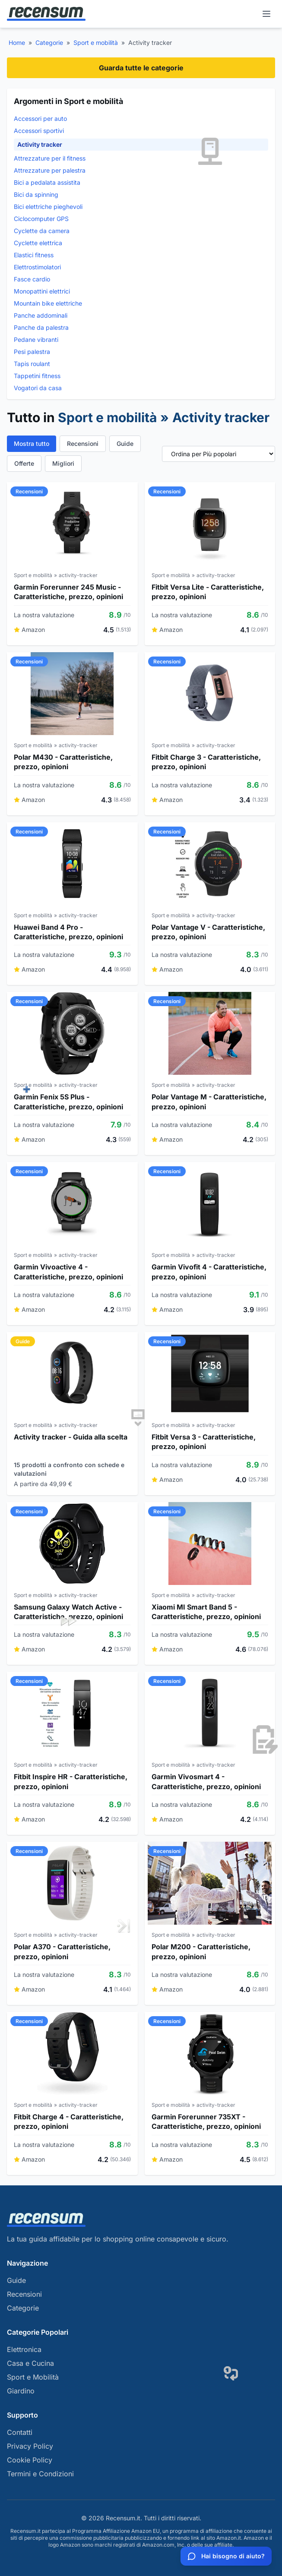 This screenshot has width=282, height=2576. Describe the element at coordinates (231, 2374) in the screenshot. I see `repeat current song in playlist` at that location.